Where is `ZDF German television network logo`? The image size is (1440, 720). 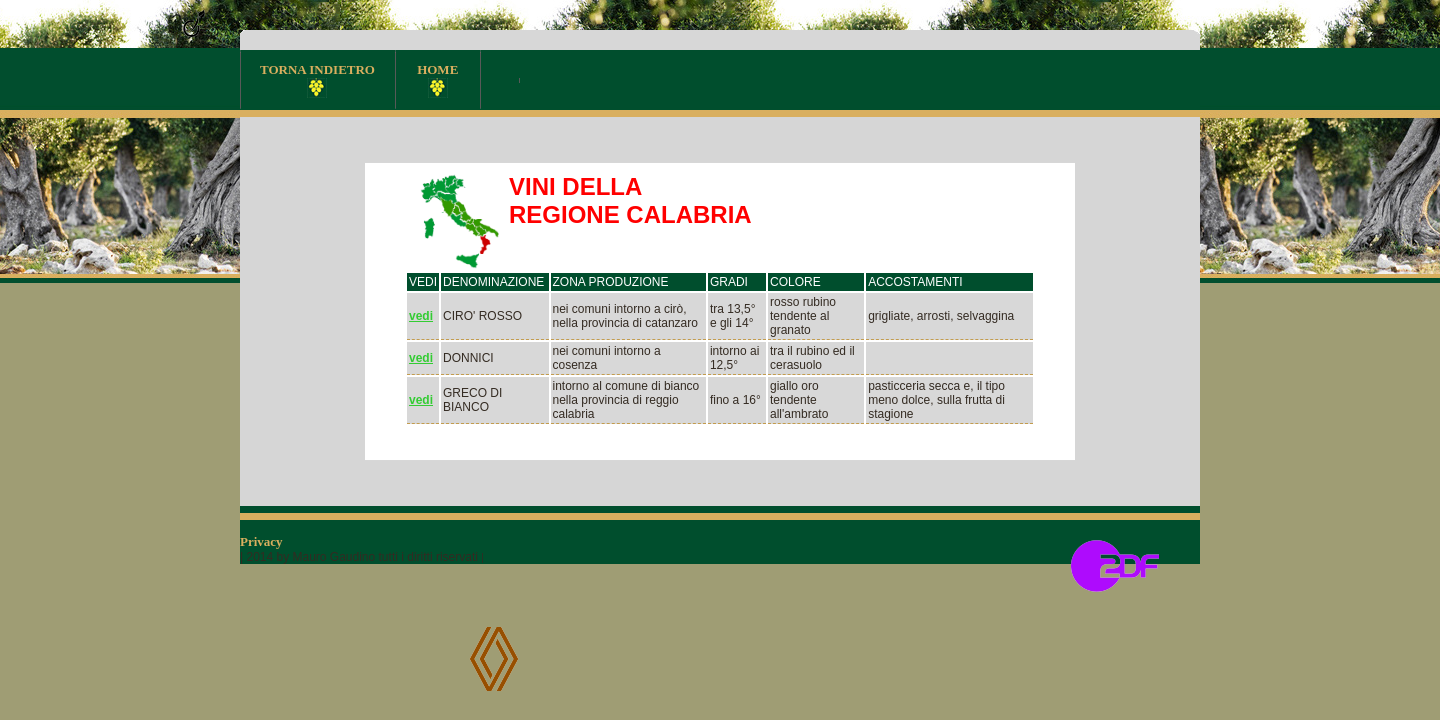
ZDF German television network logo is located at coordinates (1115, 566).